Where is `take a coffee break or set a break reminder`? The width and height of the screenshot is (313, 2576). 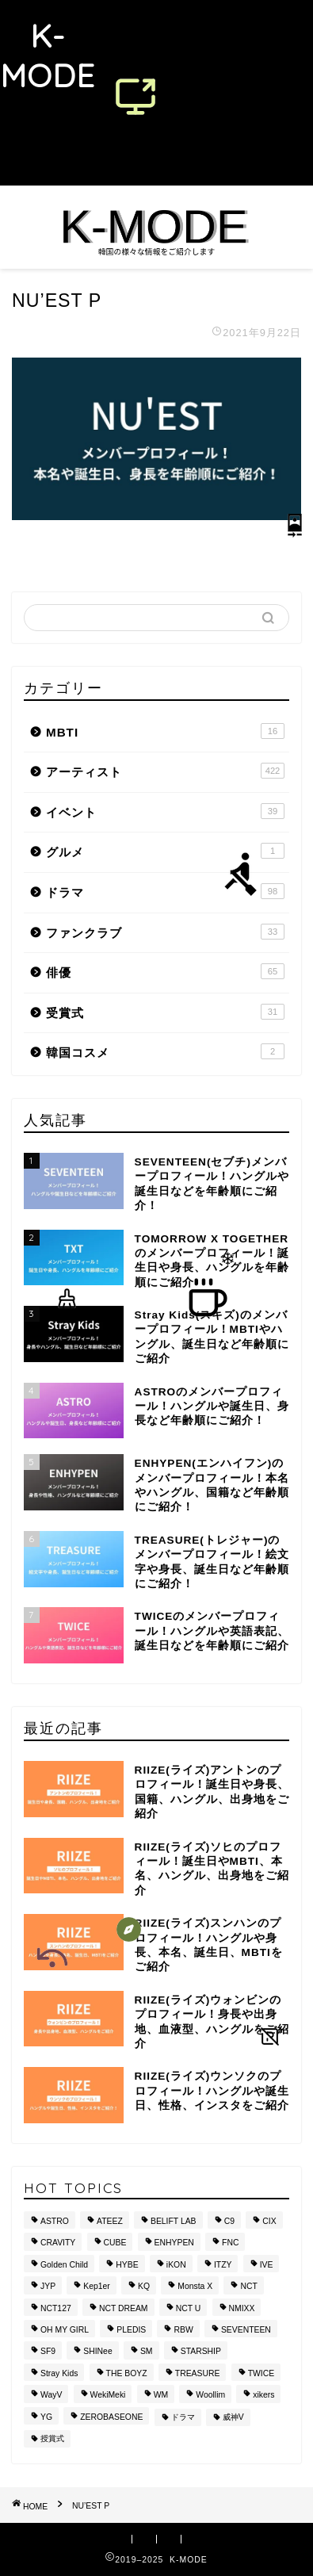 take a coffee break or set a break reminder is located at coordinates (207, 1298).